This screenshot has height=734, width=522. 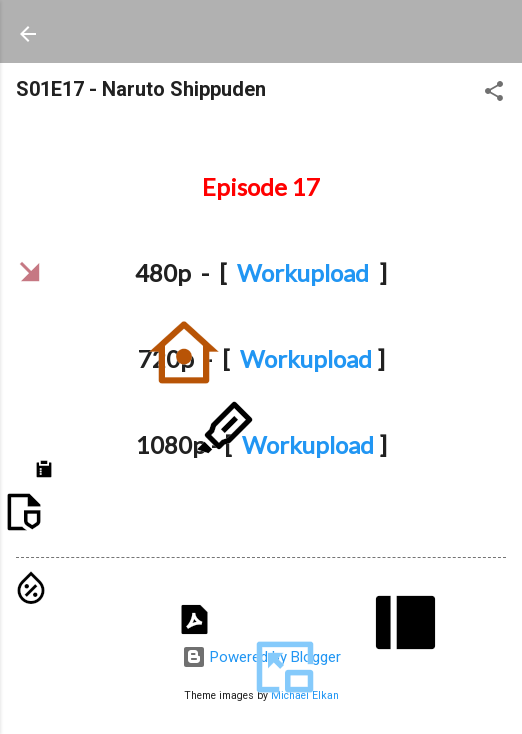 What do you see at coordinates (31, 589) in the screenshot?
I see `view current humidity level` at bounding box center [31, 589].